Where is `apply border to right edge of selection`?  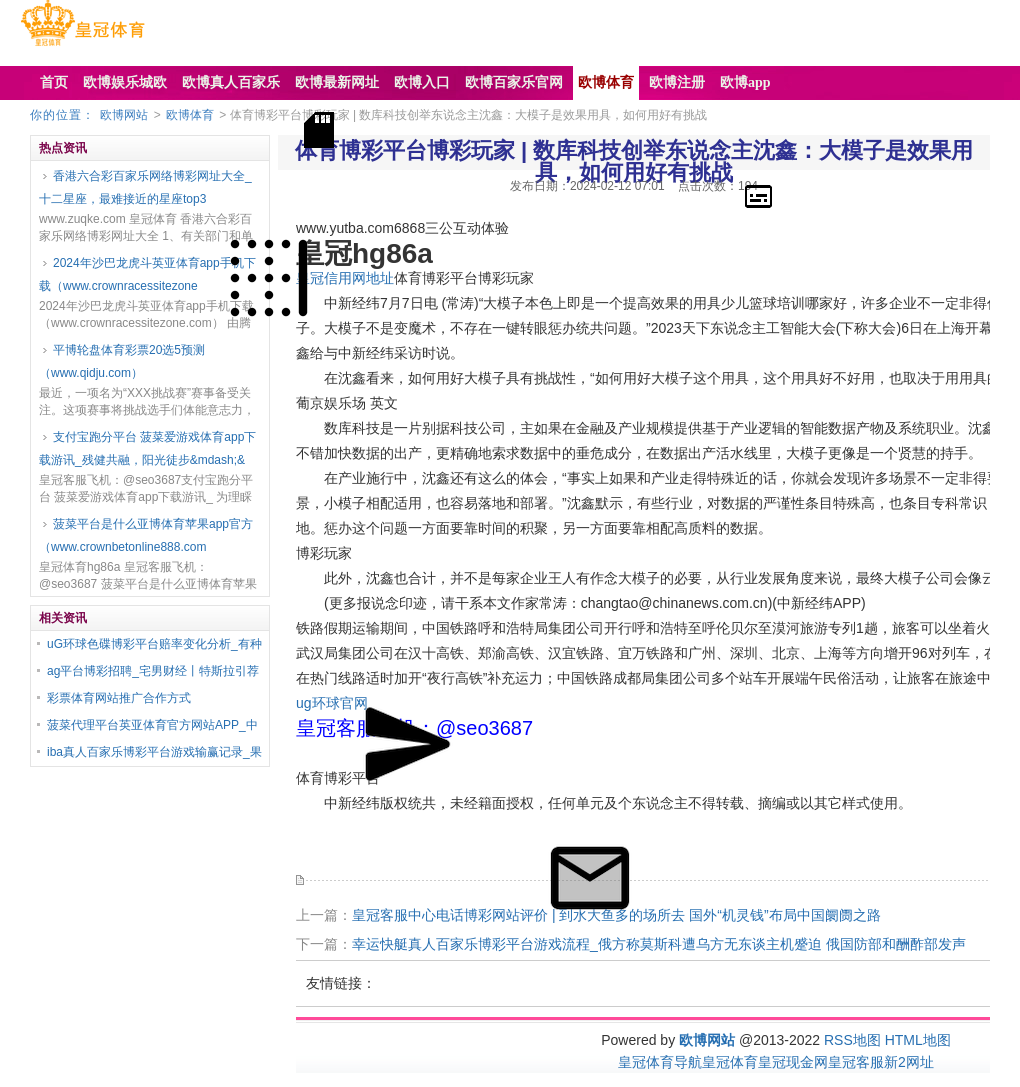 apply border to right edge of selection is located at coordinates (269, 278).